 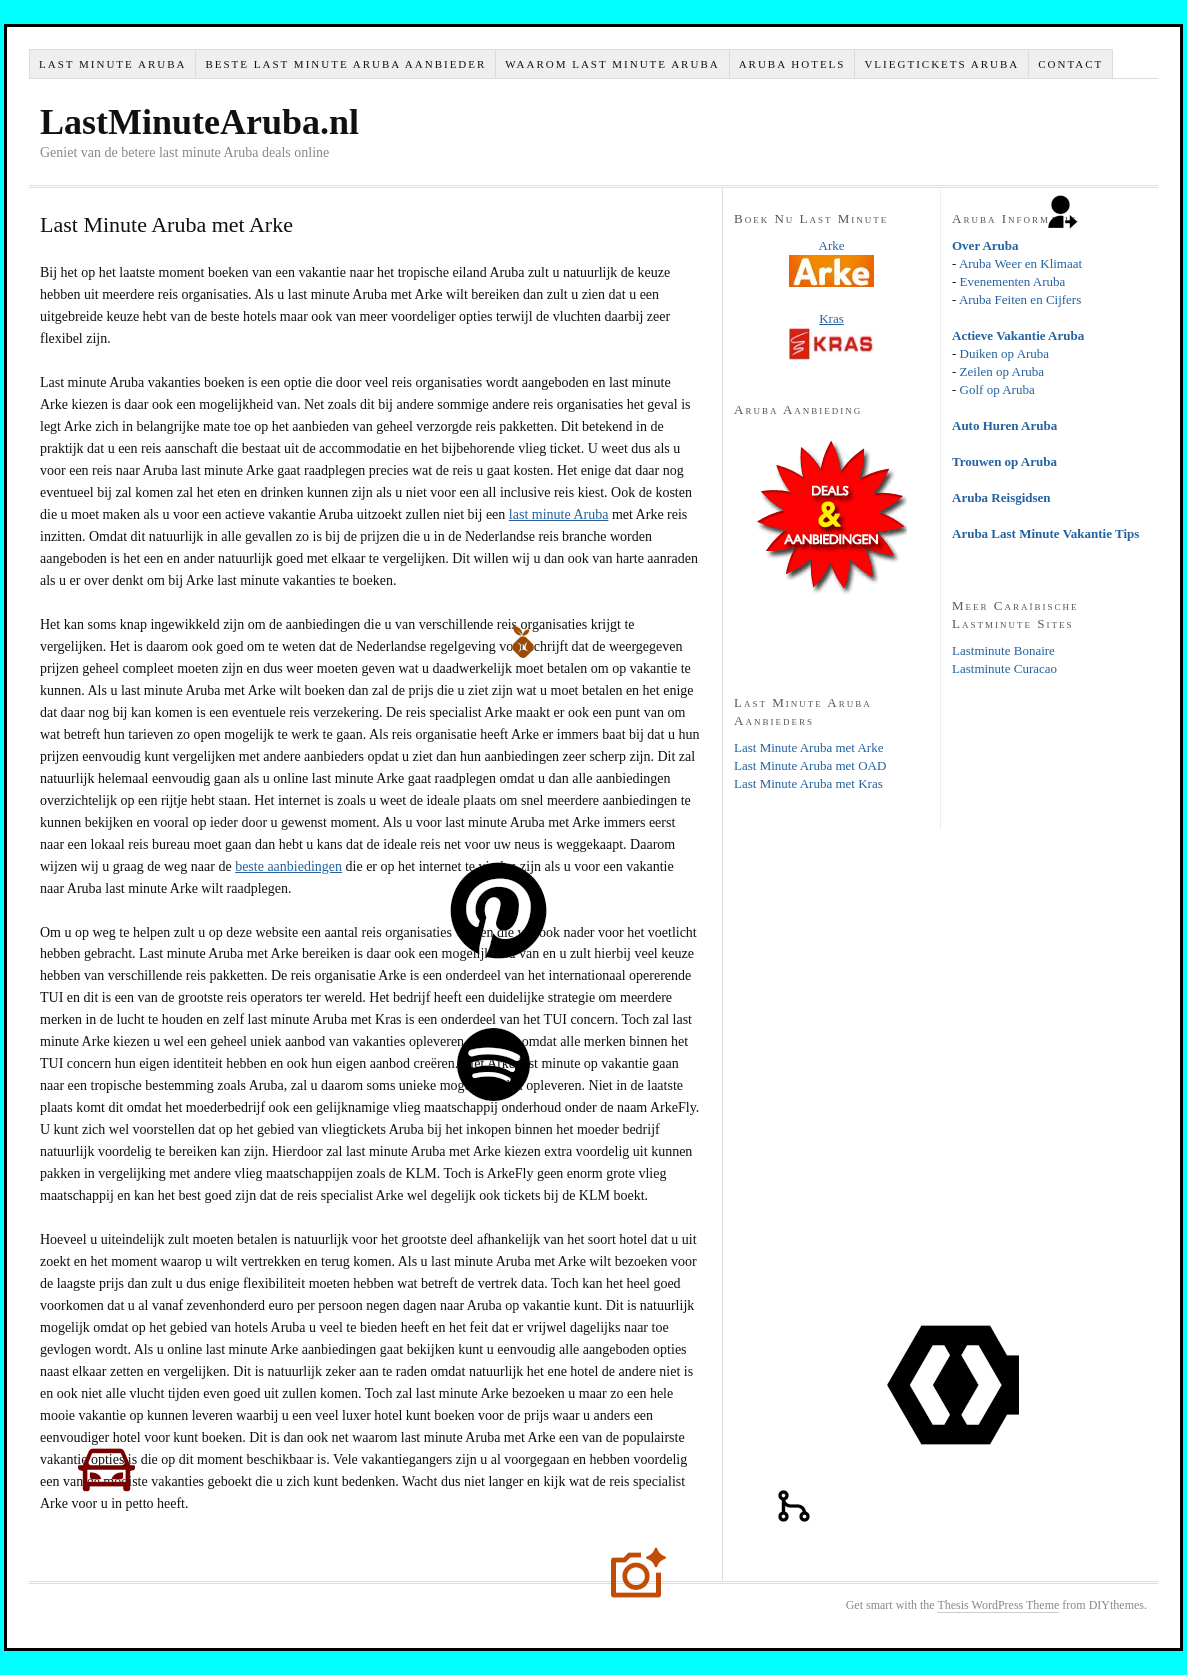 I want to click on view car or vehicle location, so click(x=106, y=1467).